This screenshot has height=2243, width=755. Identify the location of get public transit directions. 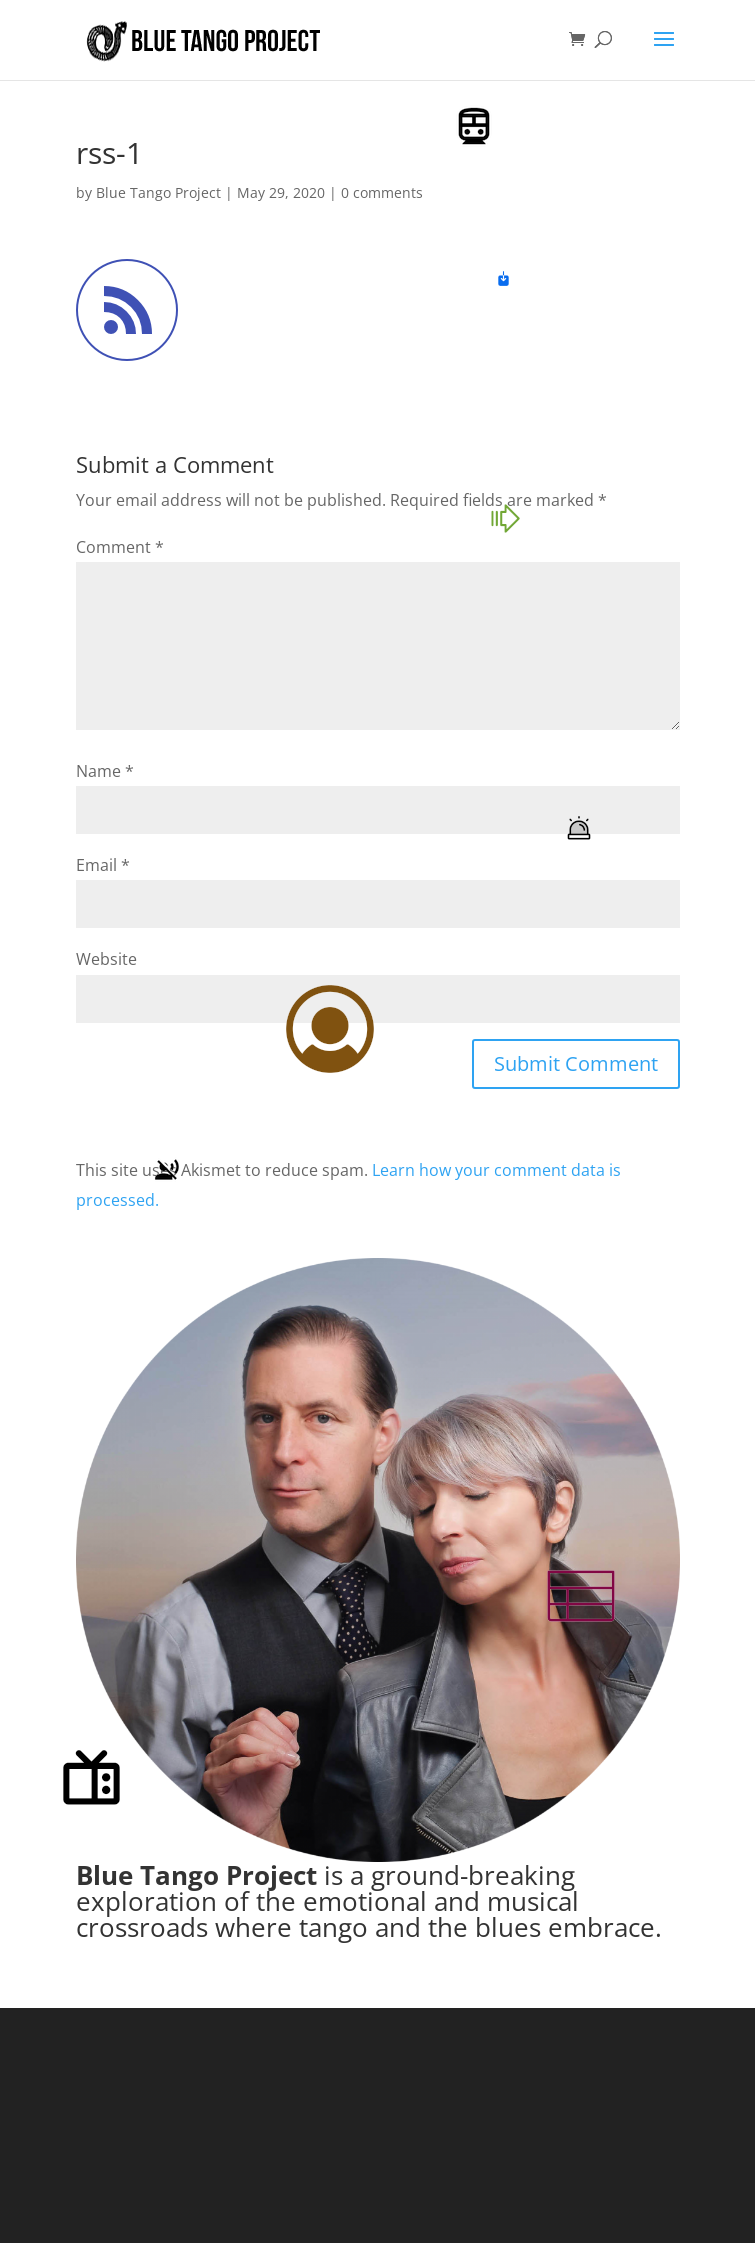
(474, 127).